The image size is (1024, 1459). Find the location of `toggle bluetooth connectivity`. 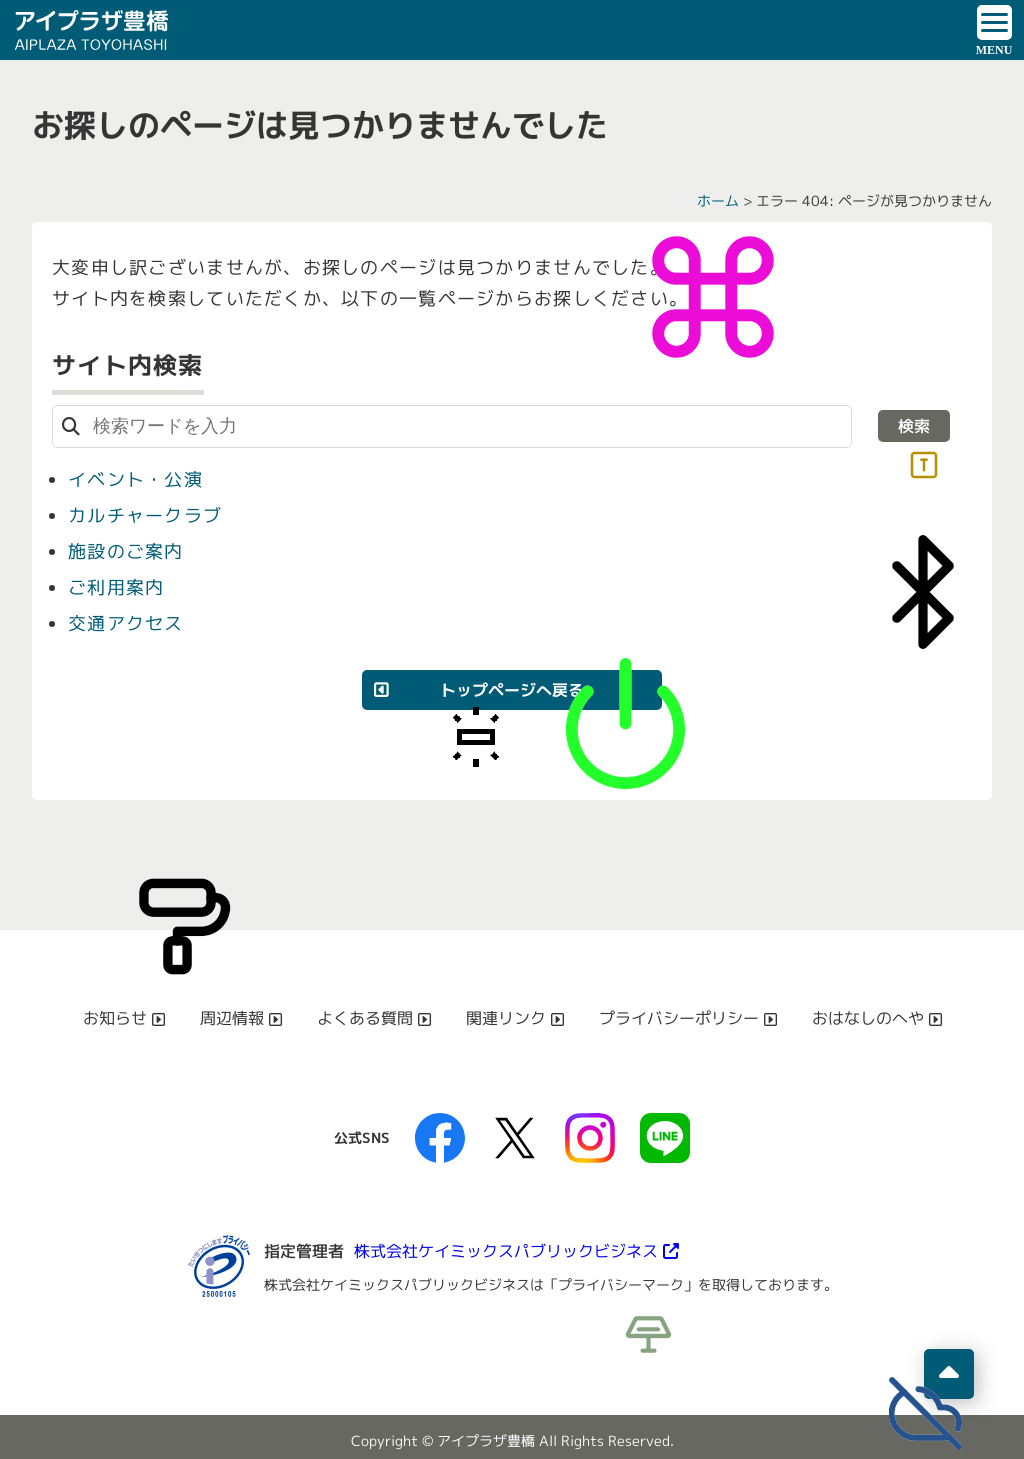

toggle bluetooth connectivity is located at coordinates (923, 592).